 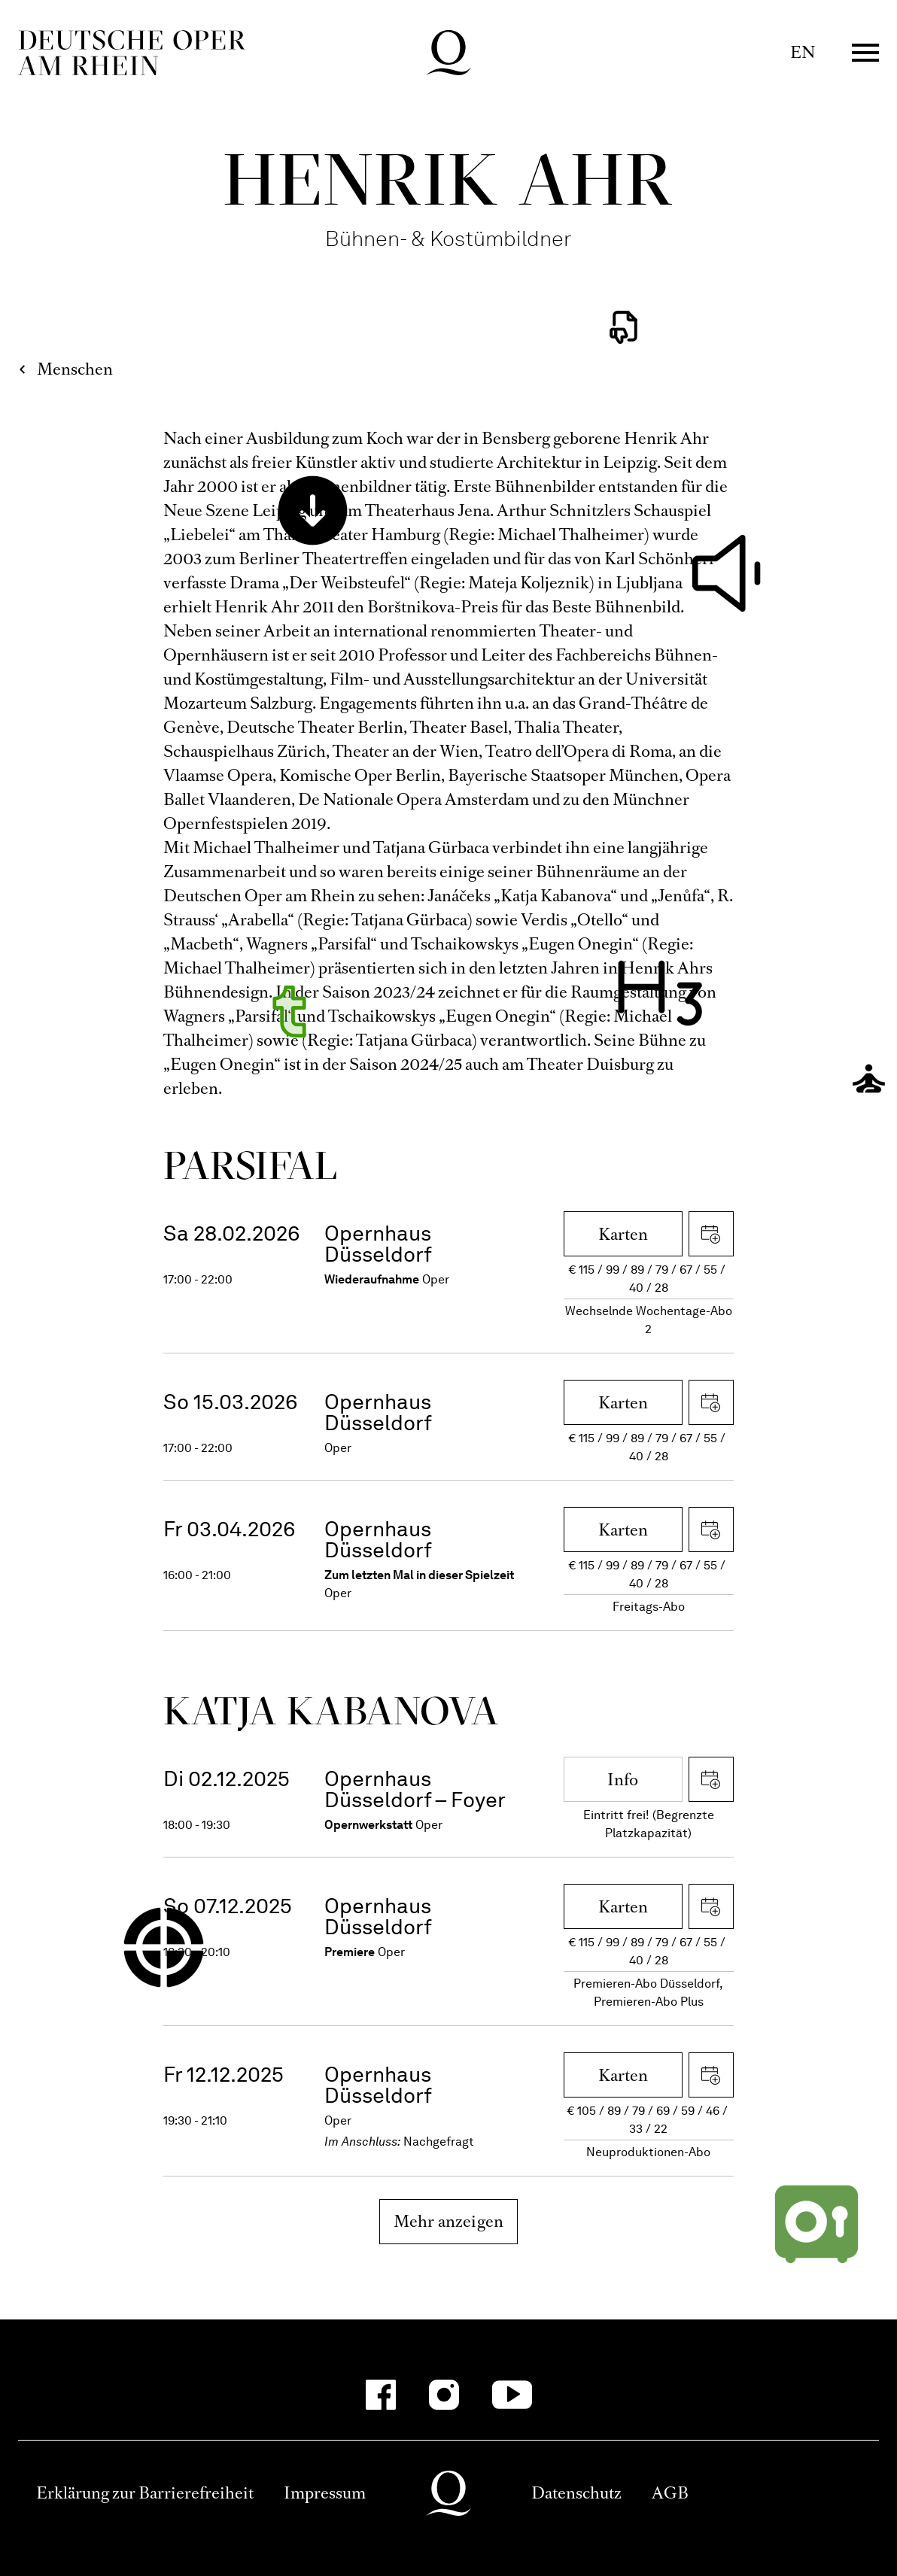 I want to click on access secure storage or vault, so click(x=816, y=2222).